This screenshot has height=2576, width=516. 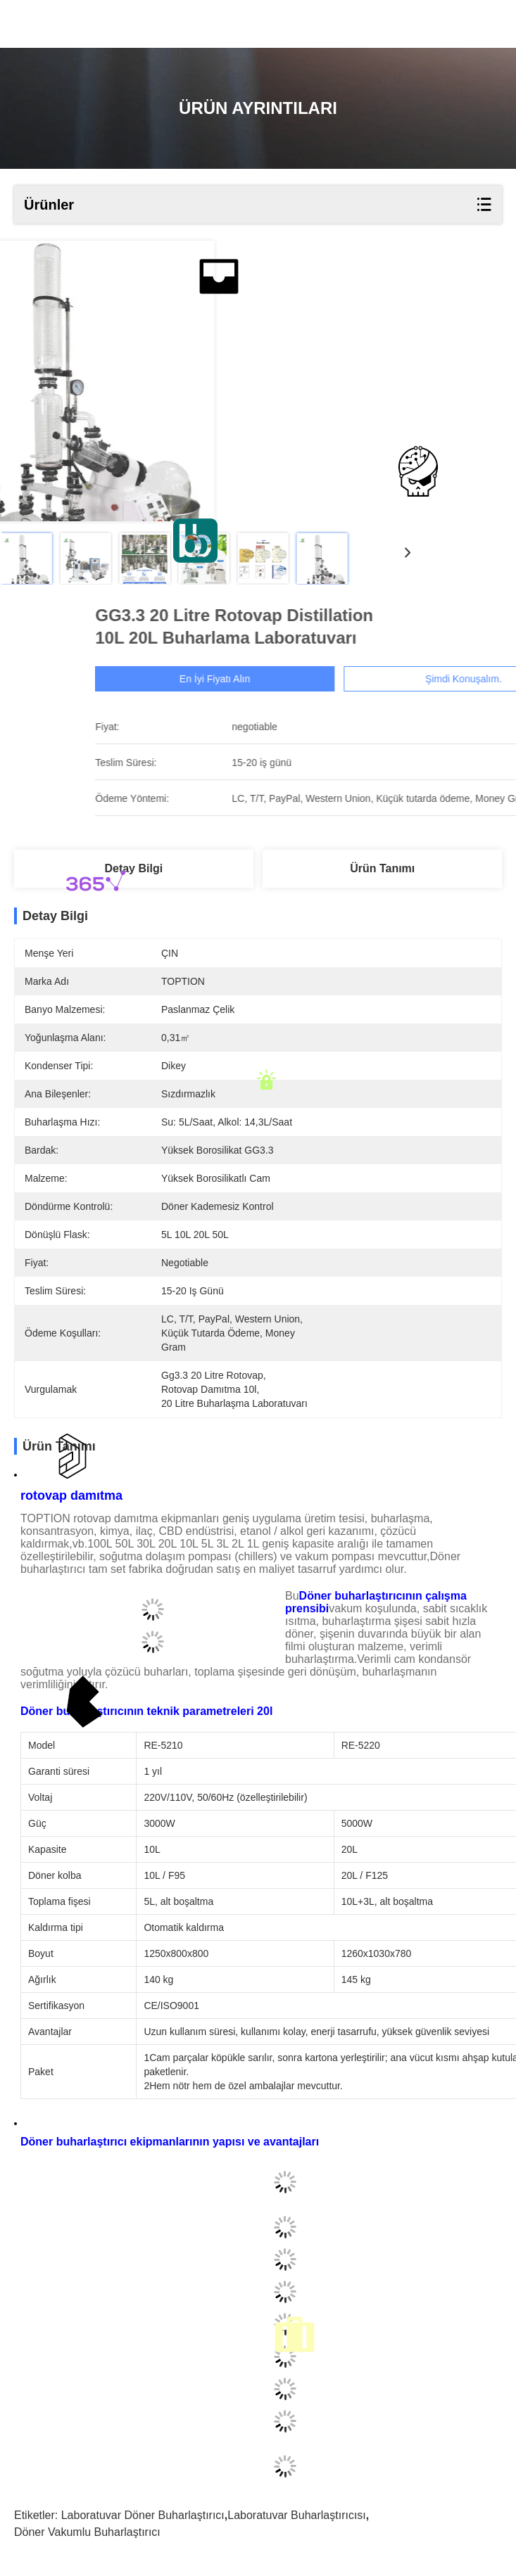 What do you see at coordinates (266, 1079) in the screenshot?
I see `let's encrypt logo - indicates SSL/TLS certificate provider` at bounding box center [266, 1079].